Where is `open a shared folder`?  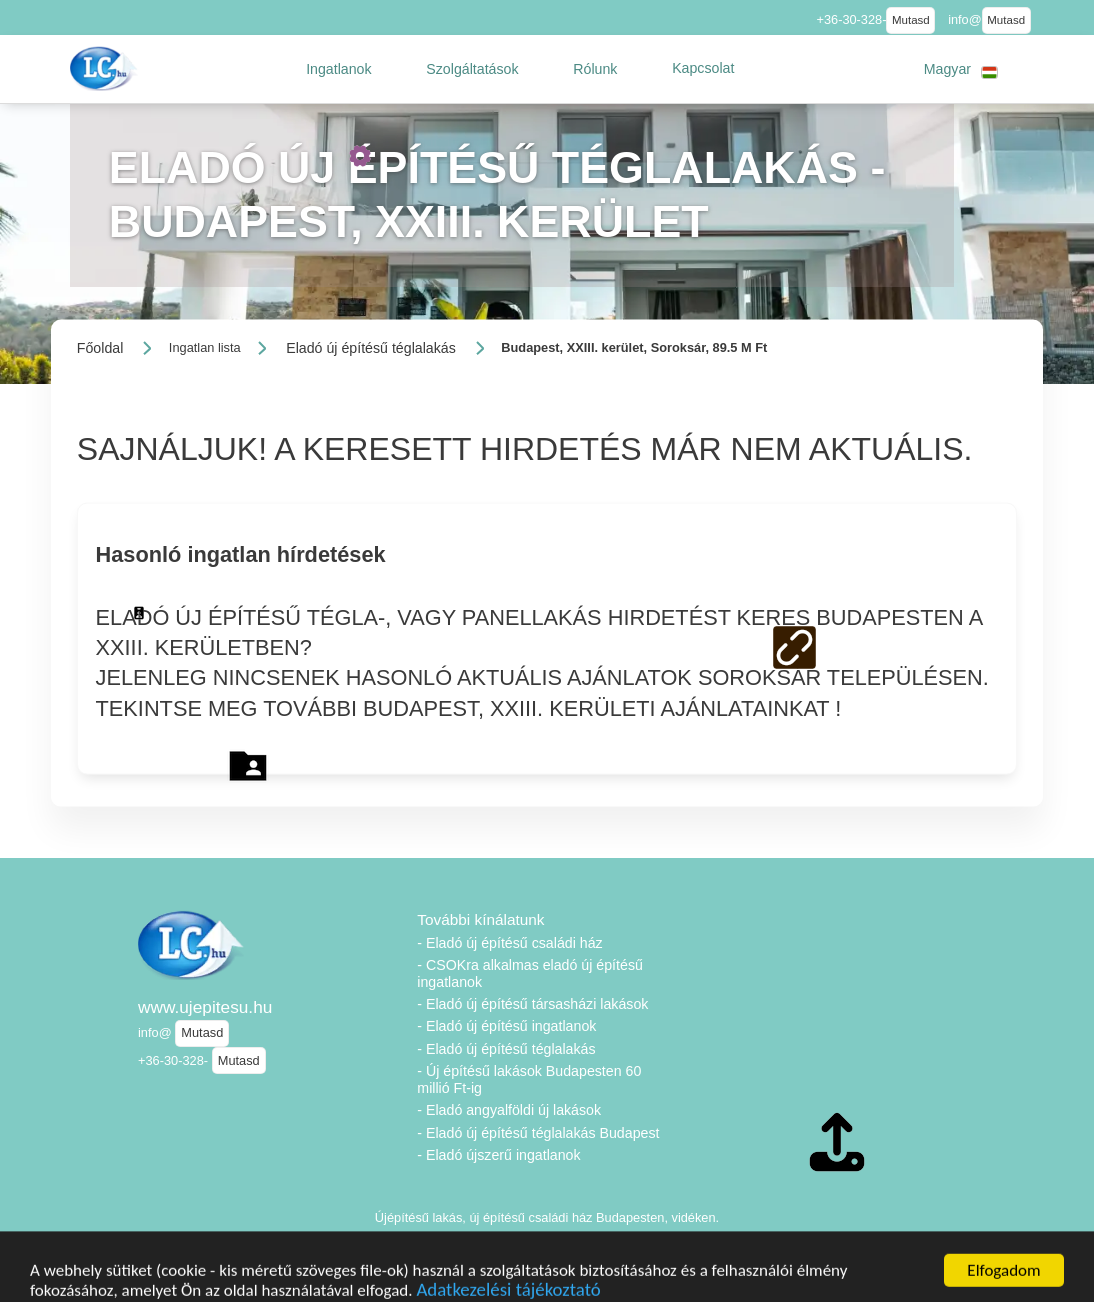
open a shared folder is located at coordinates (248, 766).